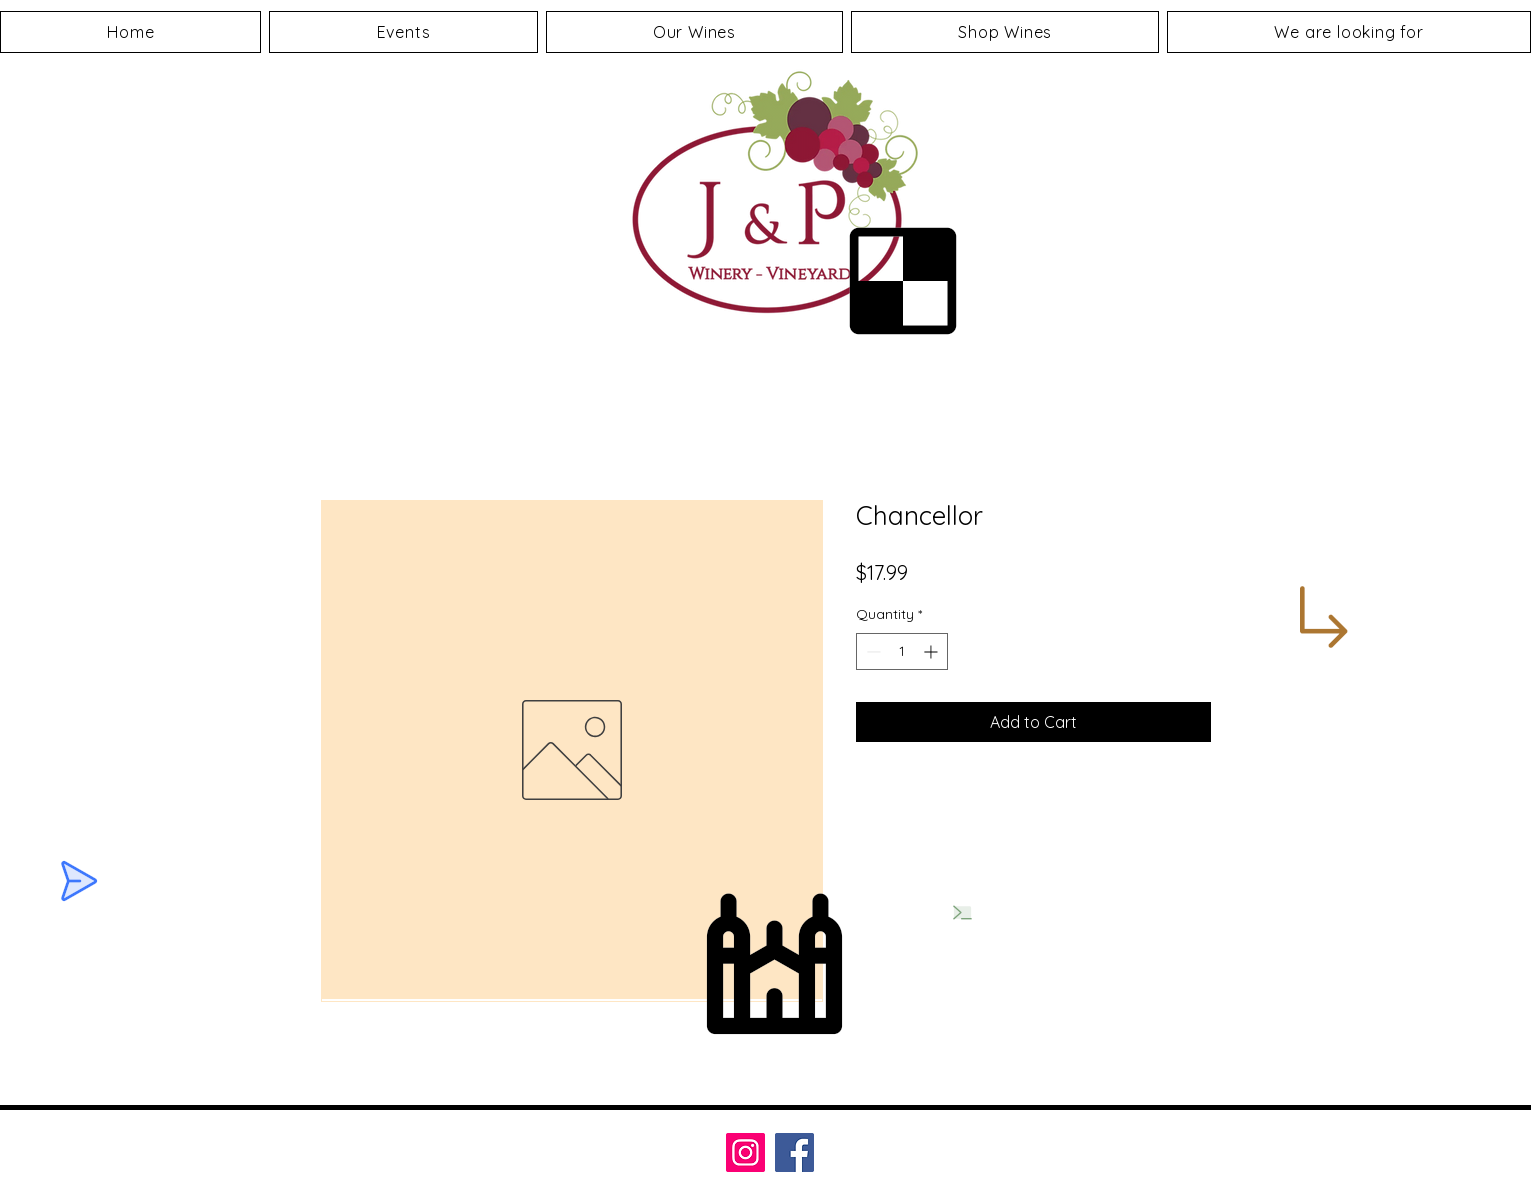 The height and width of the screenshot is (1201, 1531). Describe the element at coordinates (903, 281) in the screenshot. I see `indicates transparency in image editing software` at that location.